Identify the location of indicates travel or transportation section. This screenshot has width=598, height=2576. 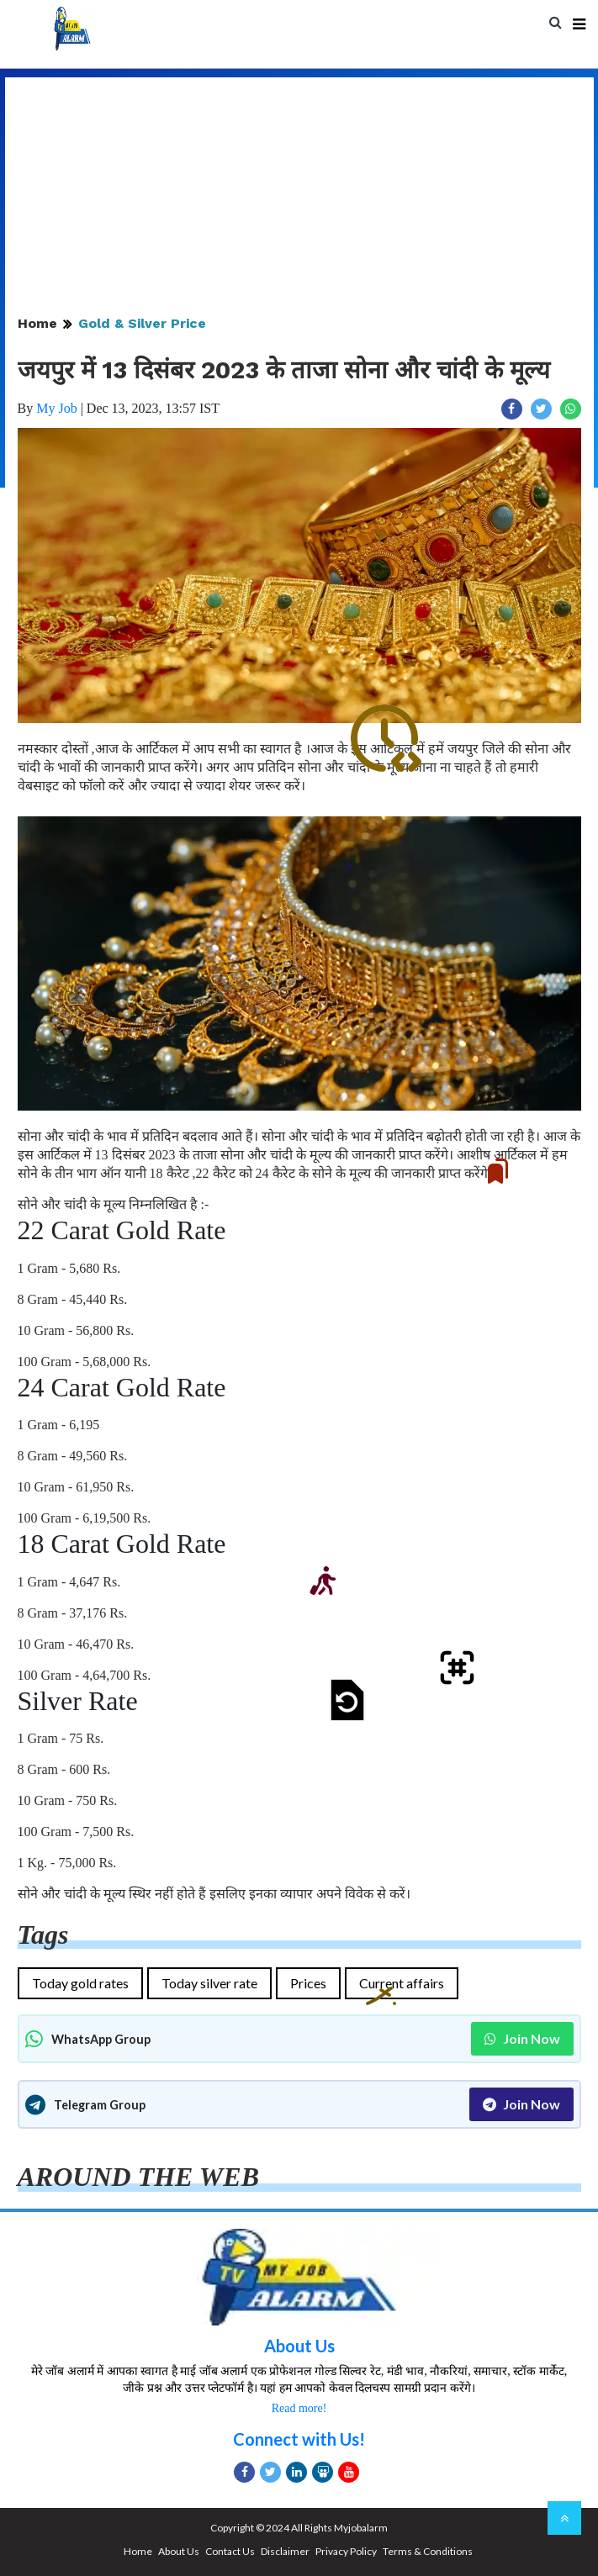
(323, 1581).